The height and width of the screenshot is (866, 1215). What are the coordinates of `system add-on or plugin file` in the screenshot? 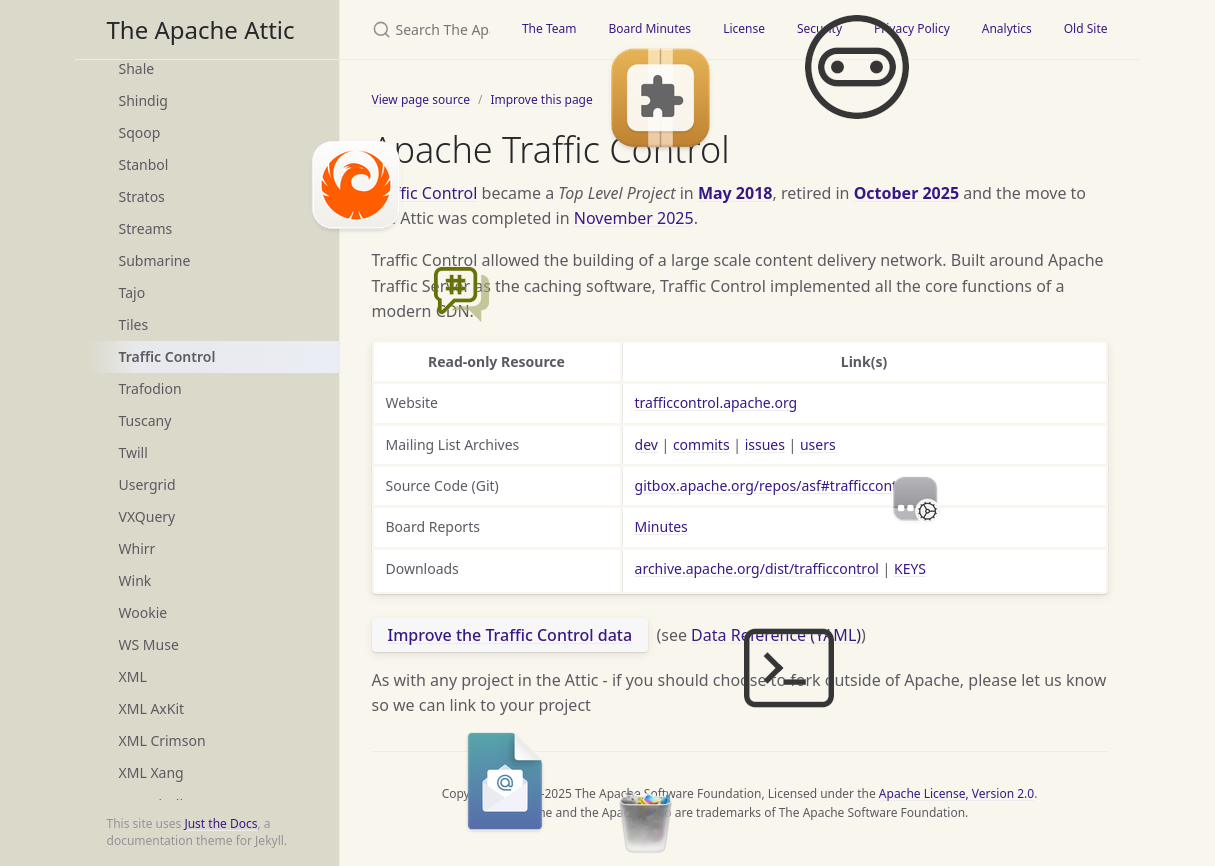 It's located at (660, 99).